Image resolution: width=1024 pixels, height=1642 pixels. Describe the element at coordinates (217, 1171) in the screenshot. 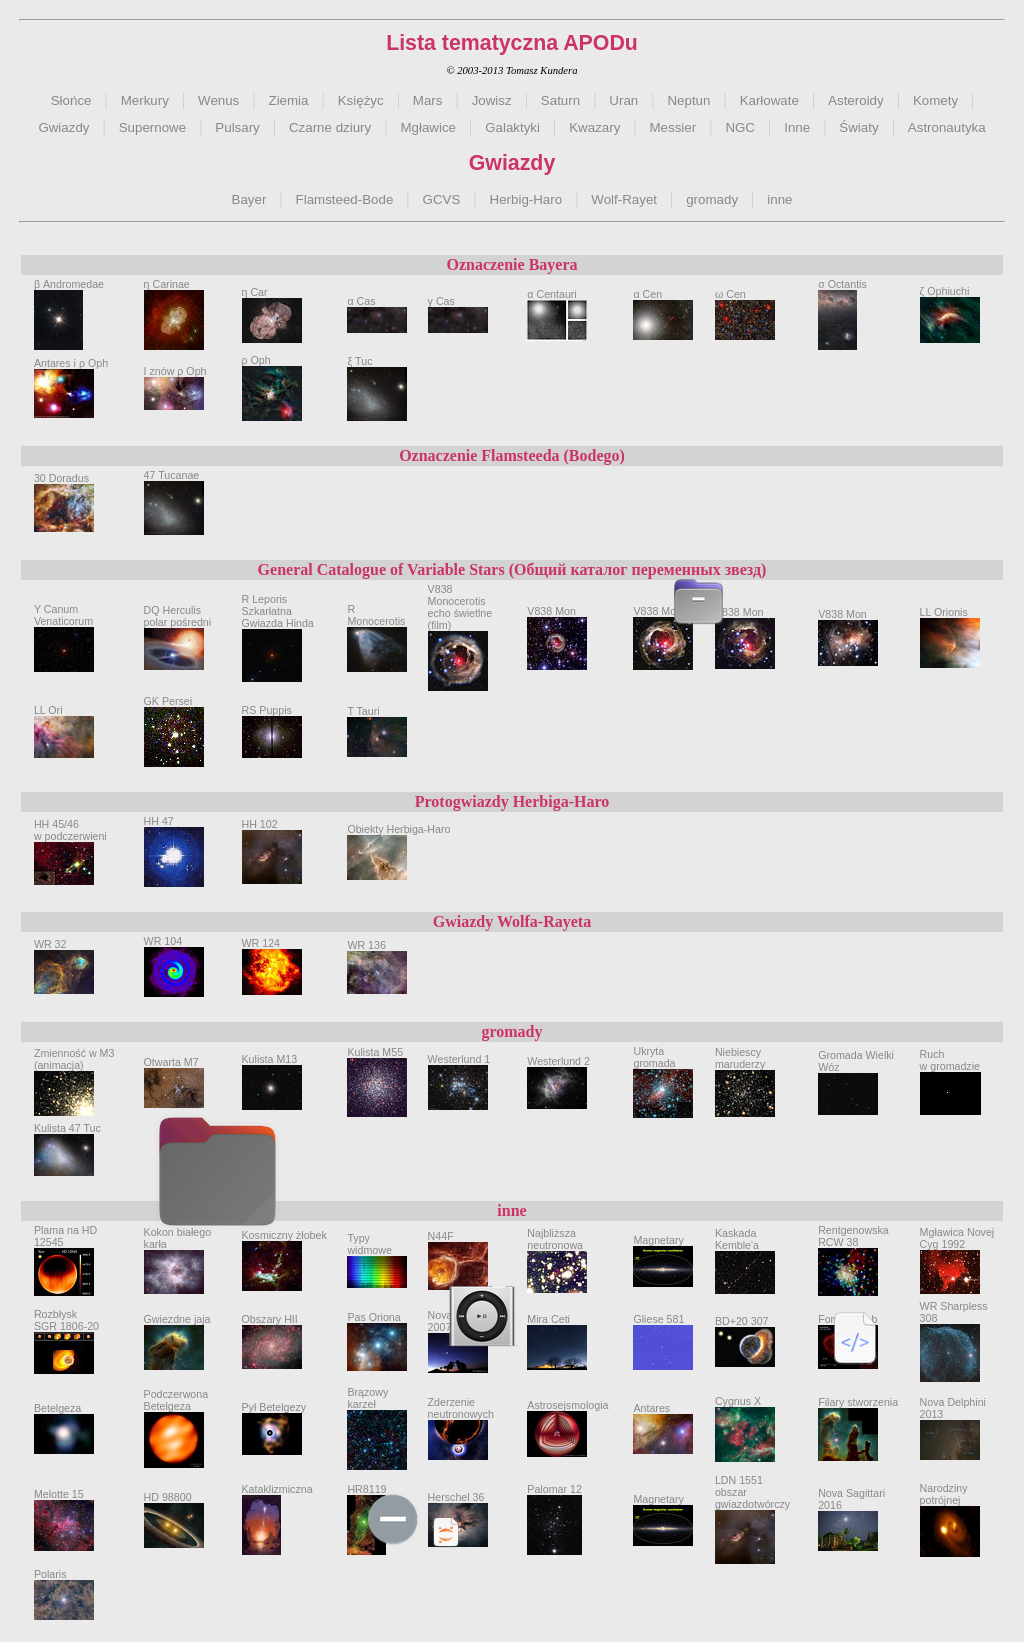

I see `open folder or directory` at that location.